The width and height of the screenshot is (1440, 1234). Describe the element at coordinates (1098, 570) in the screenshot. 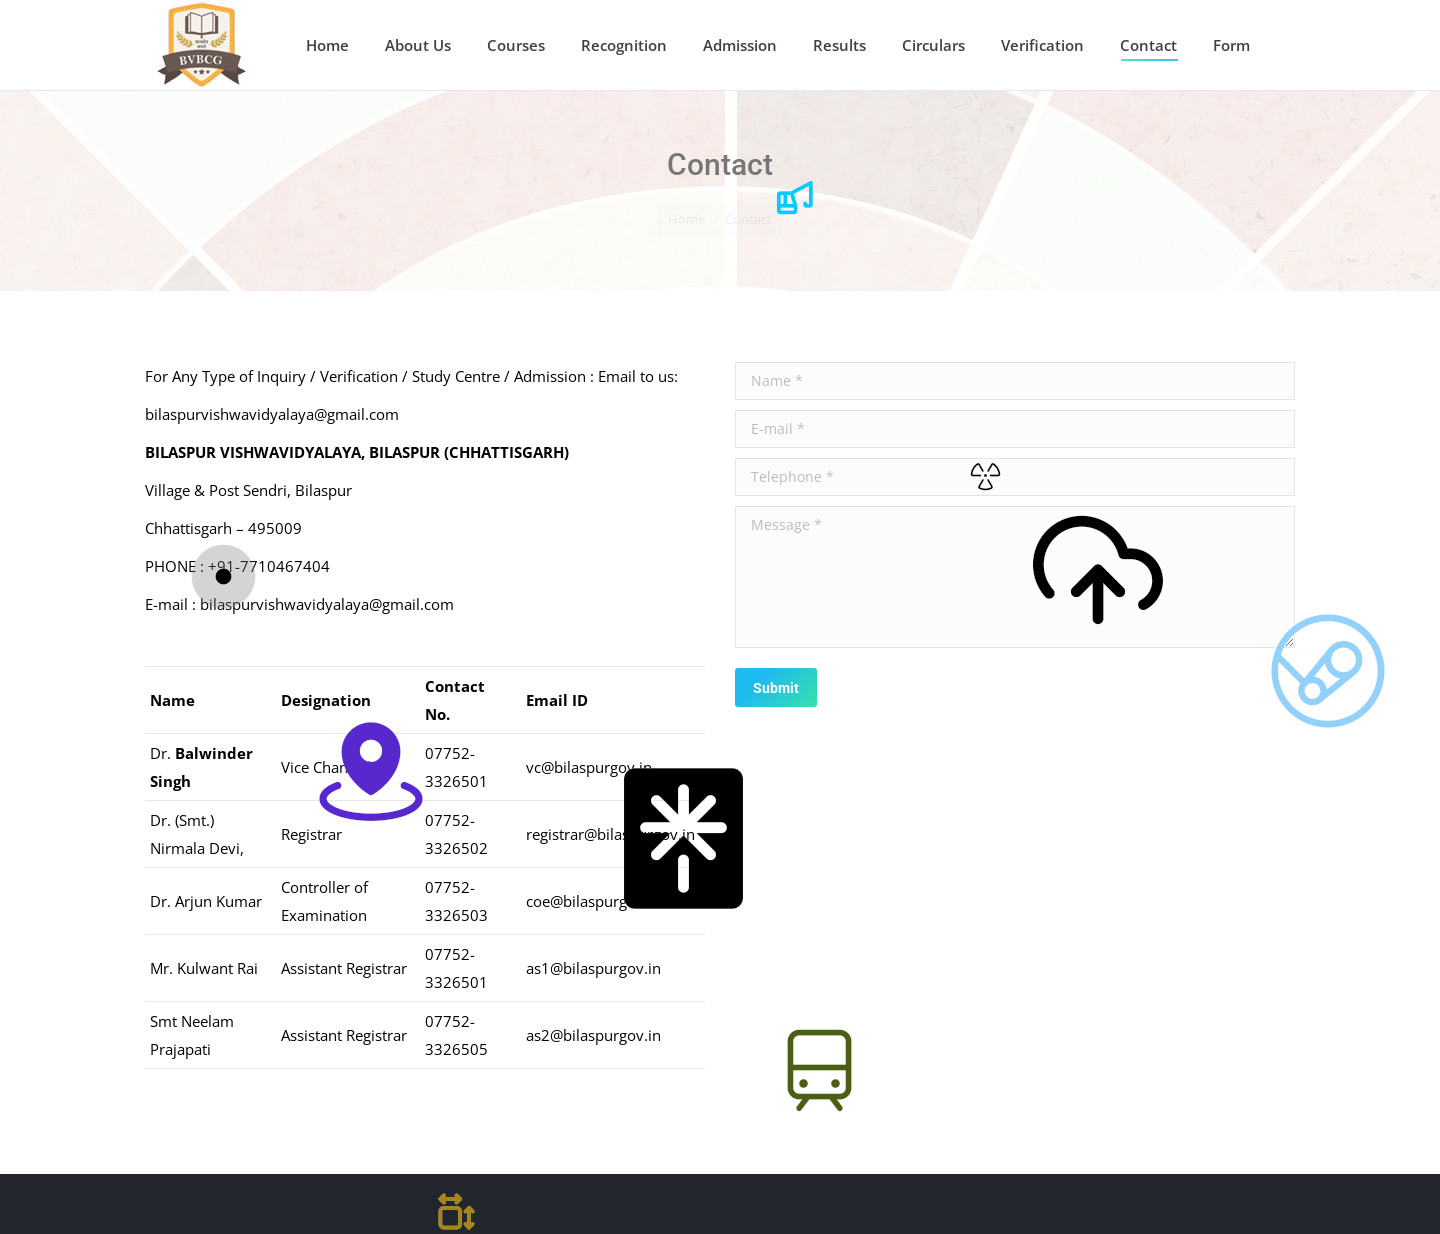

I see `upload file to cloud storage` at that location.